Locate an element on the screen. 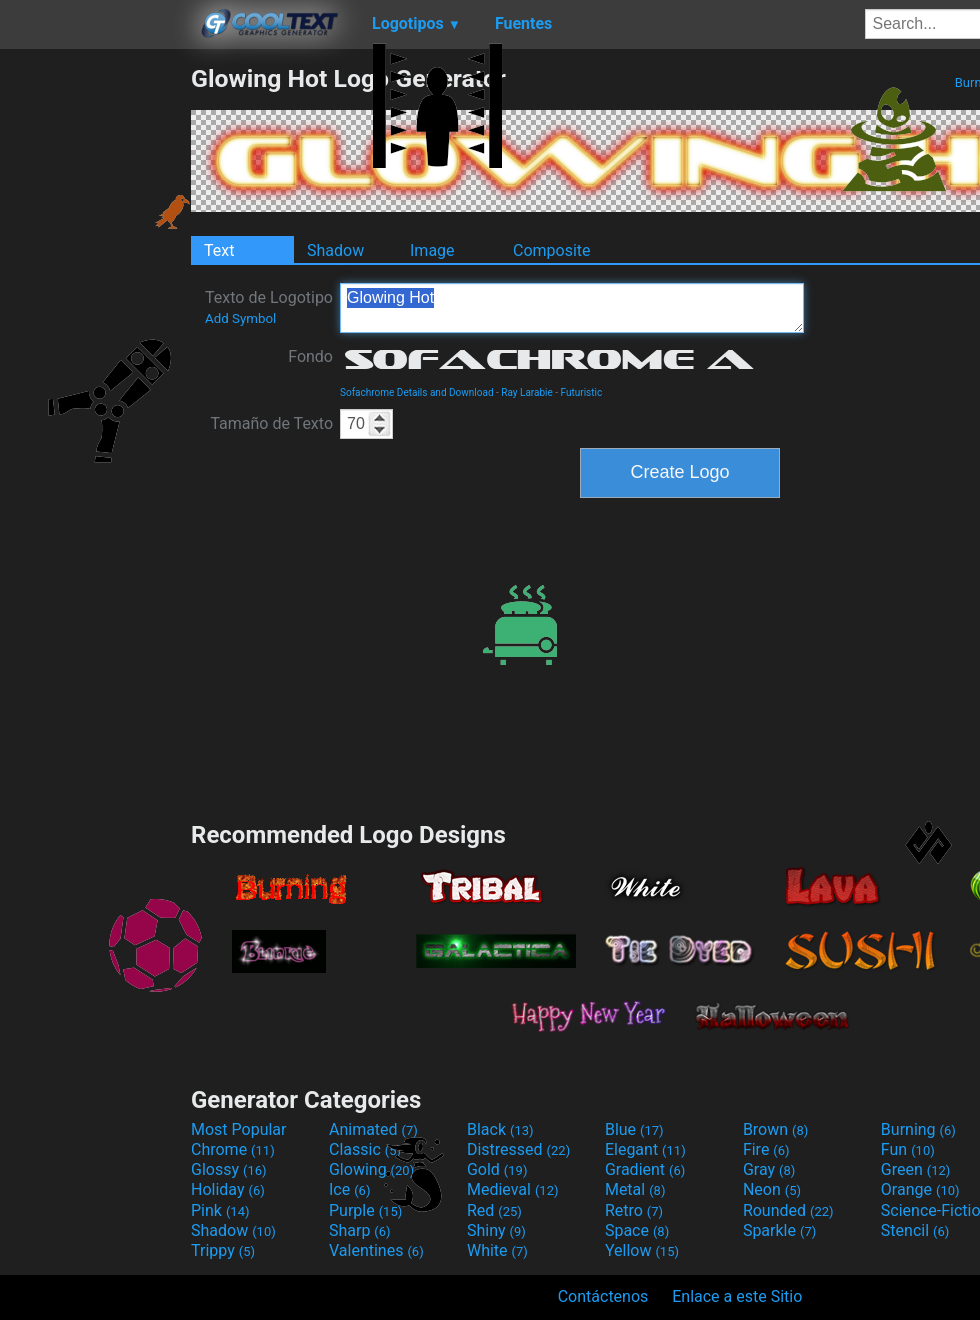  bolt cutter tool item in game inventory is located at coordinates (111, 400).